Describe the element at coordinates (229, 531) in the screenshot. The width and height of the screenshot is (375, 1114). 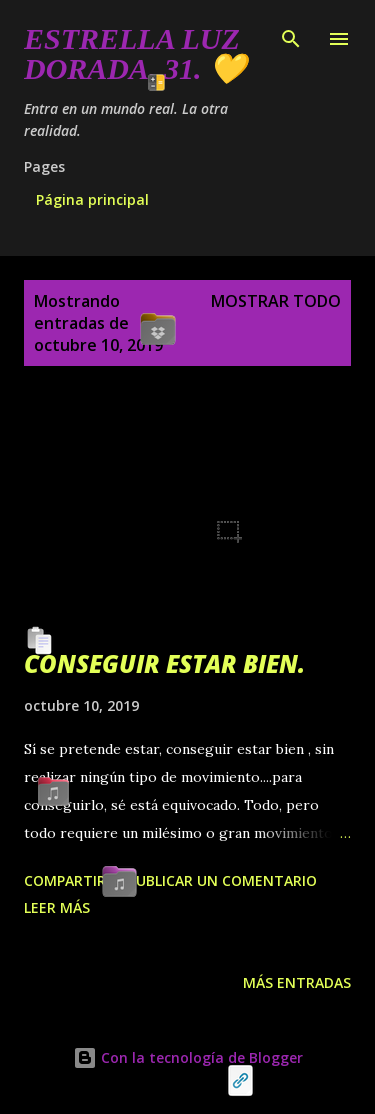
I see `take a screenshot of a selected area` at that location.